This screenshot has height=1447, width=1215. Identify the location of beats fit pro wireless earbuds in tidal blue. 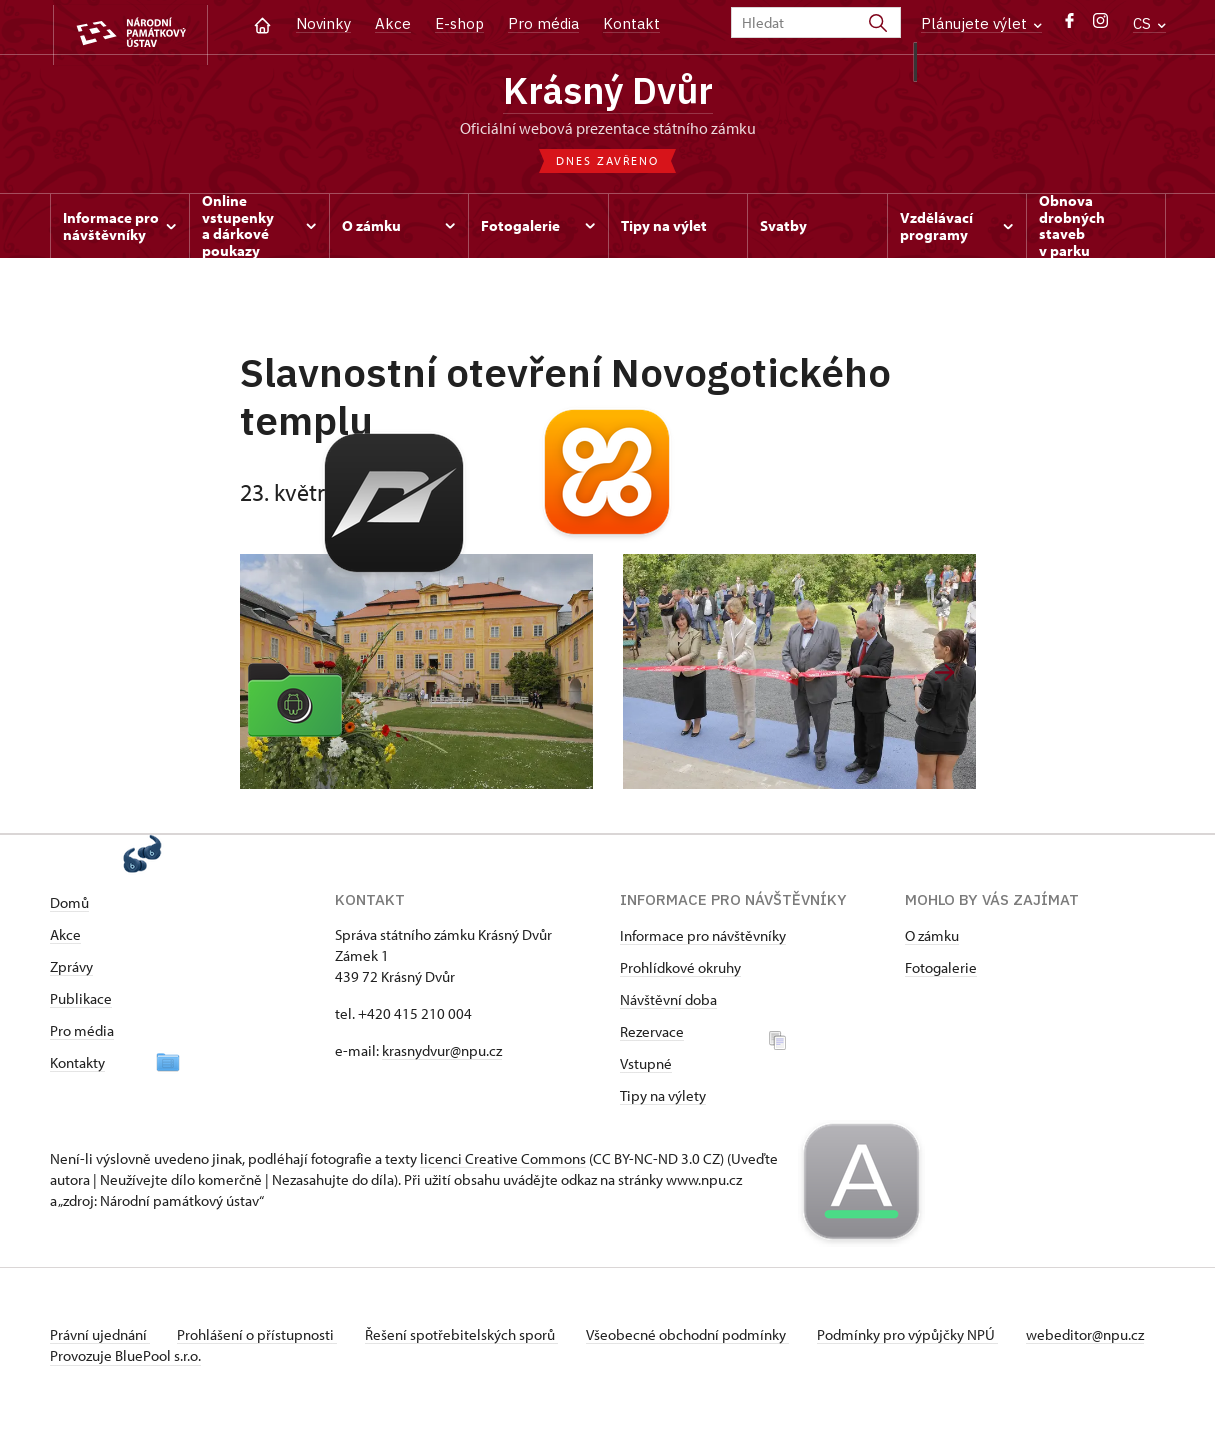
(142, 854).